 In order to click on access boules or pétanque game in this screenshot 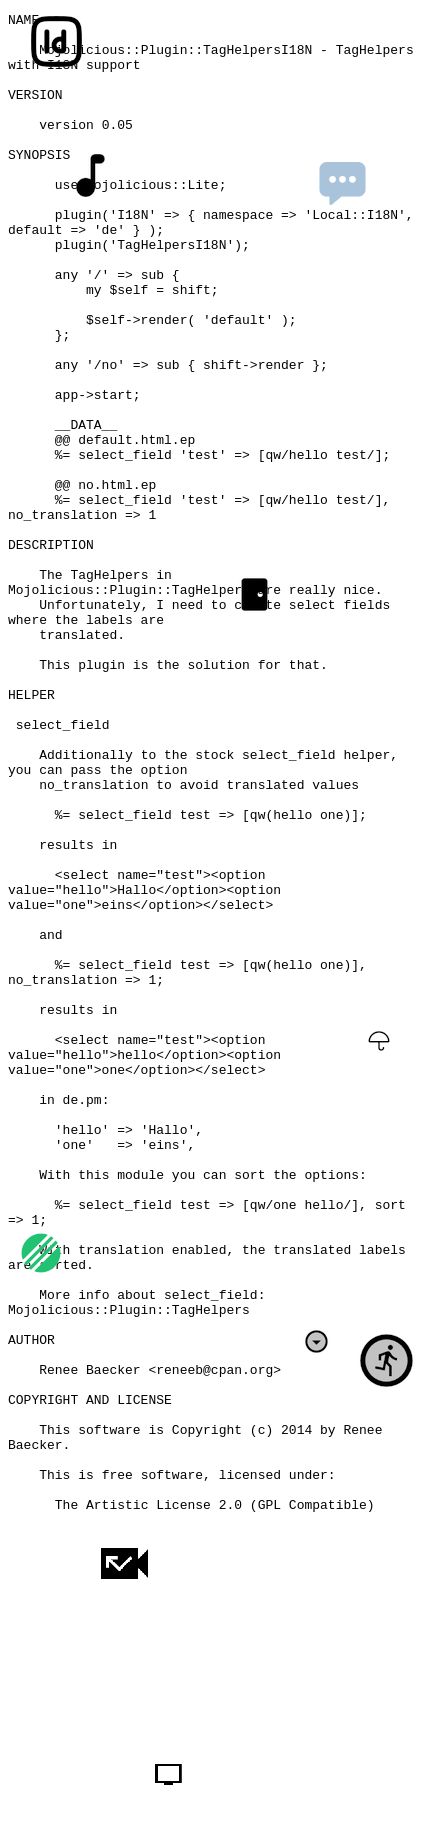, I will do `click(41, 1253)`.